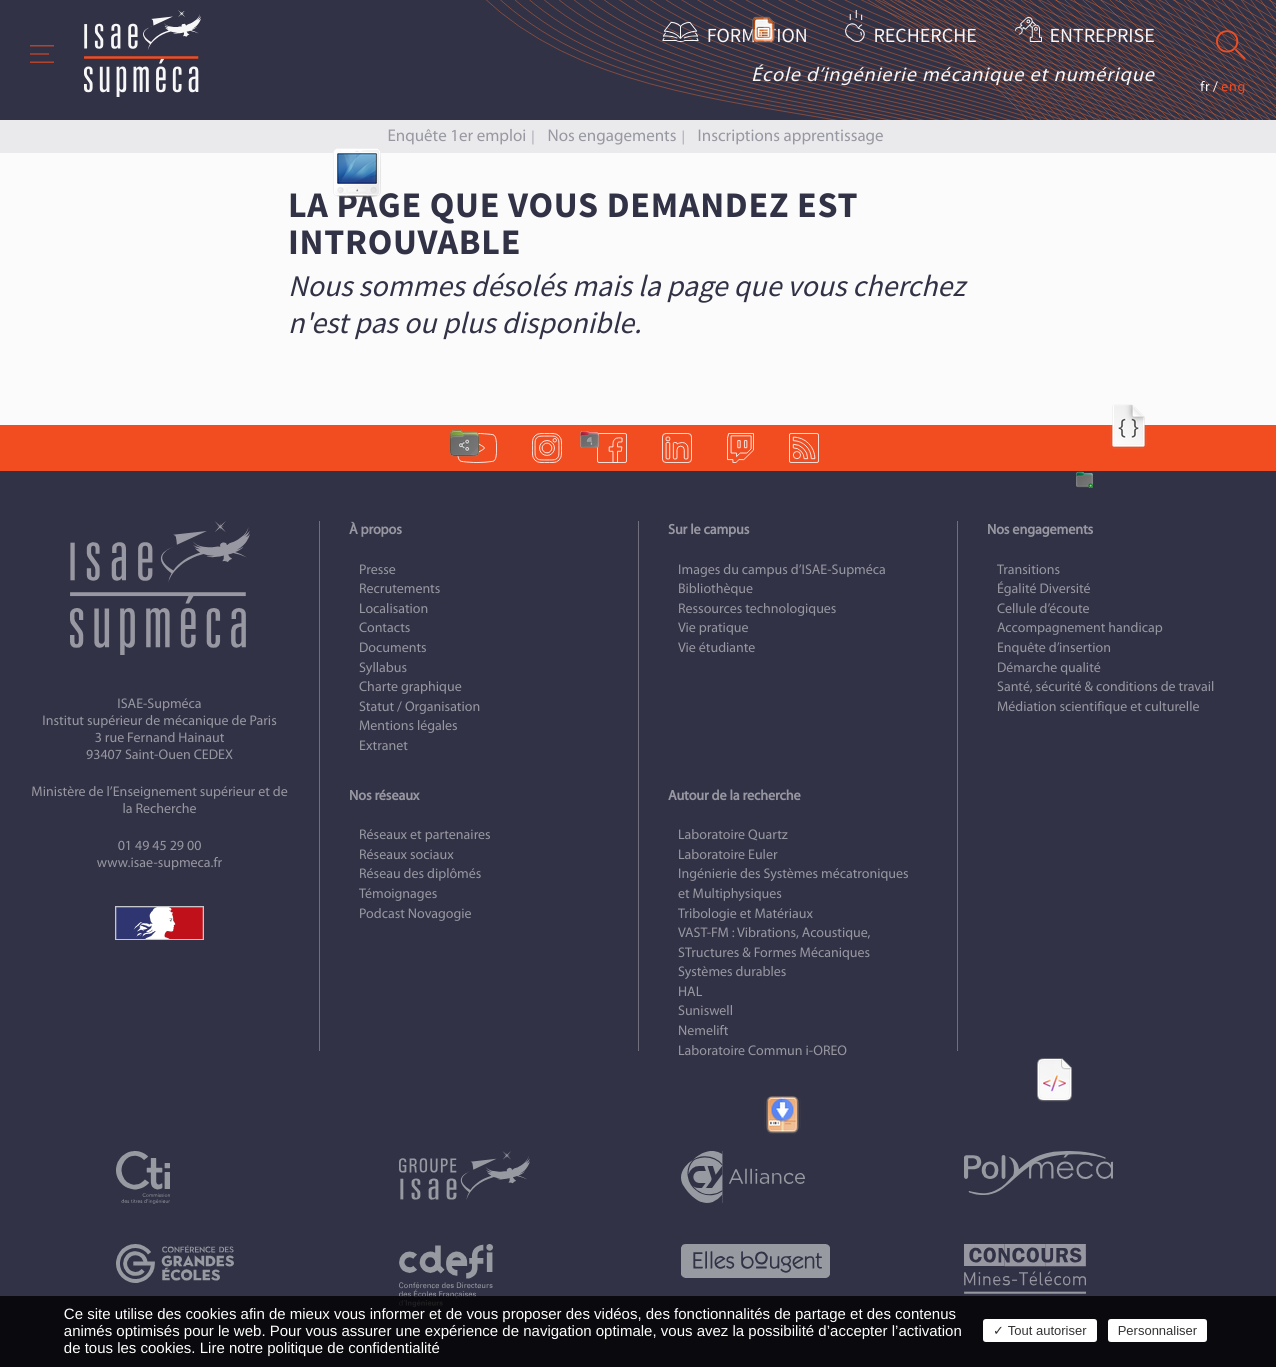 Image resolution: width=1276 pixels, height=1367 pixels. I want to click on access your public shared folder, so click(464, 442).